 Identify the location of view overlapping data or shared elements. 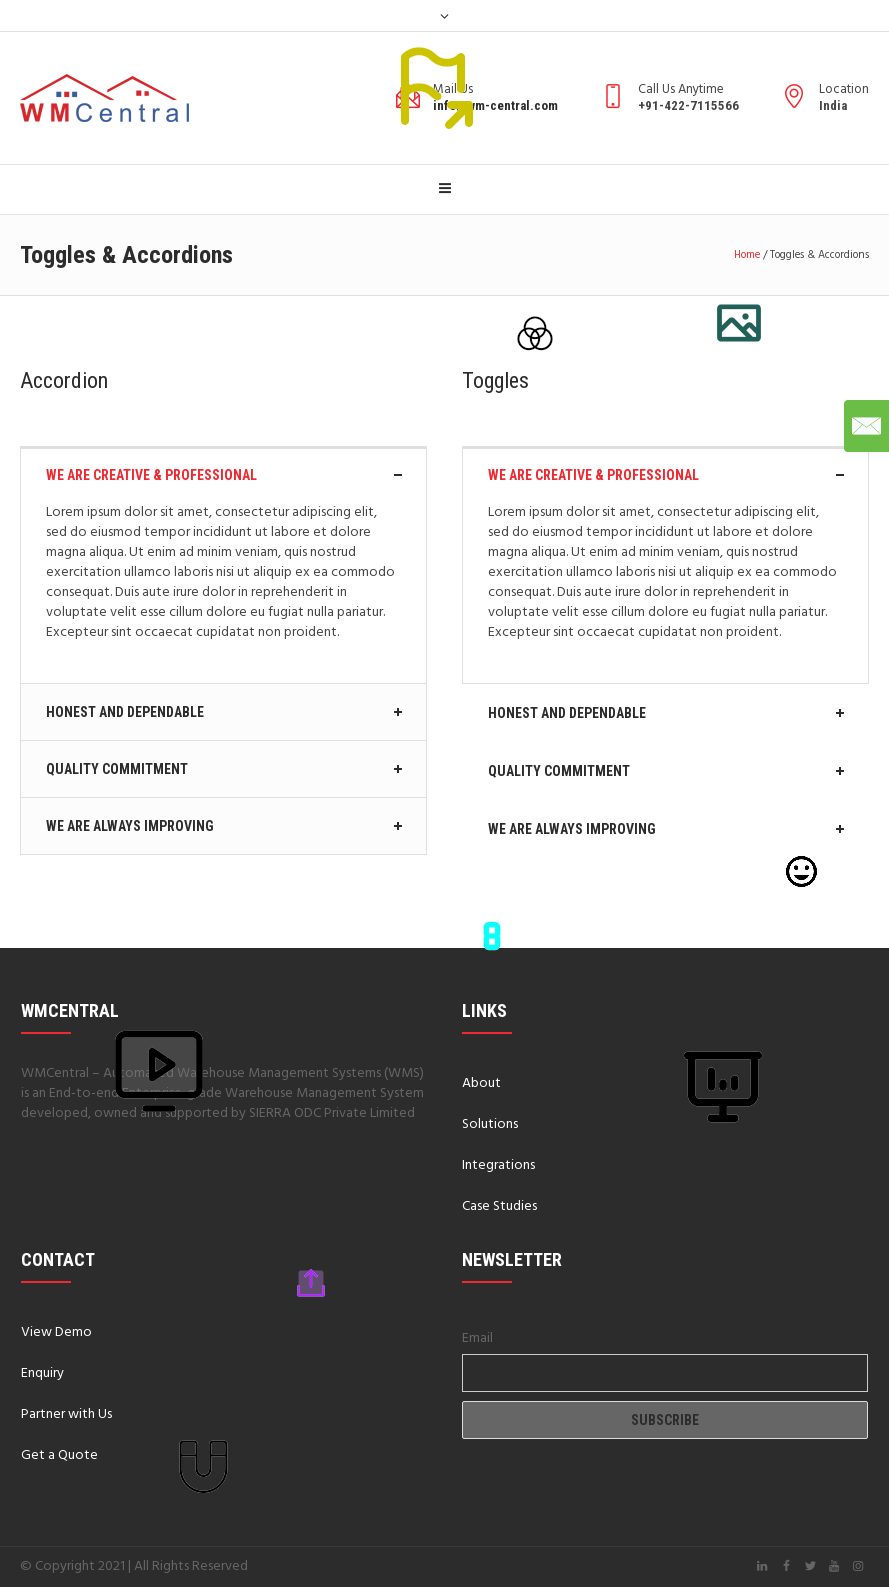
(535, 334).